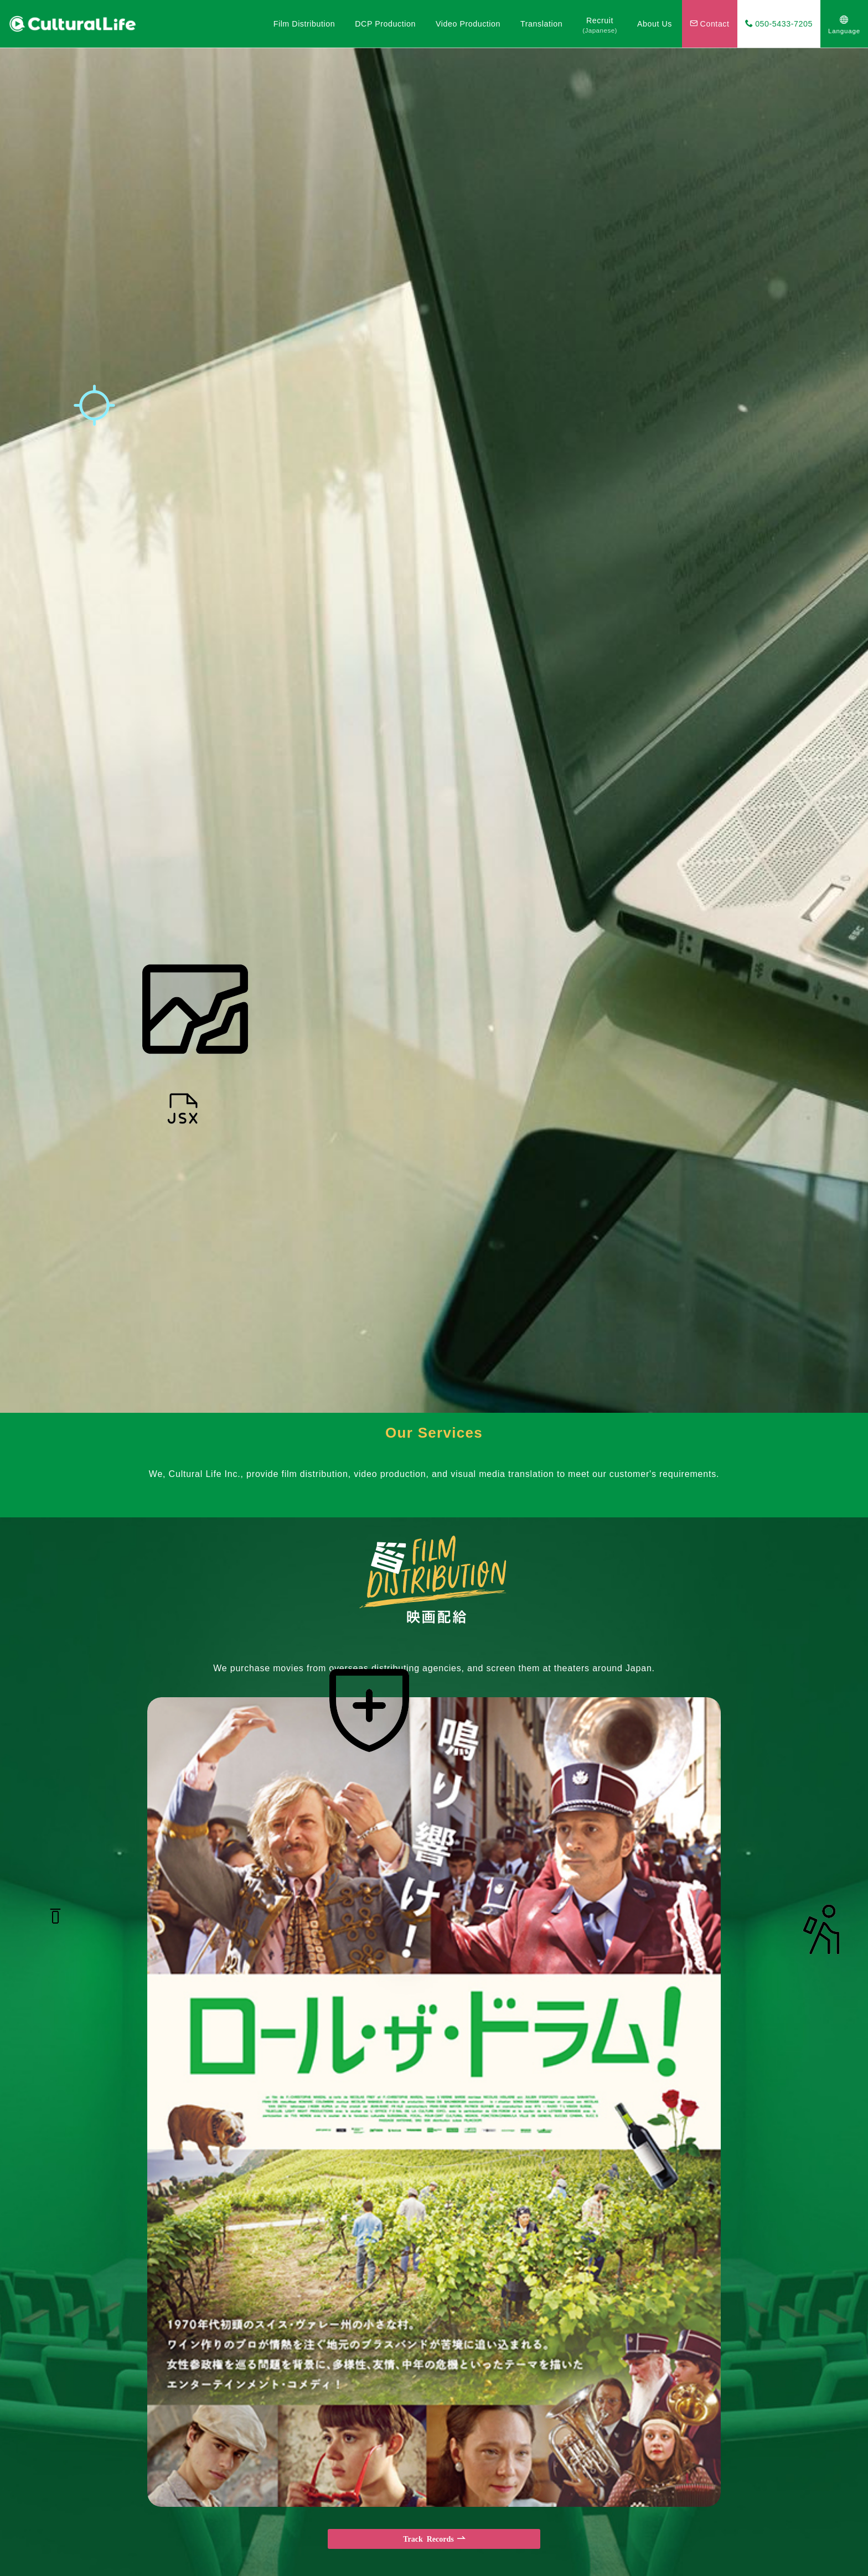 The width and height of the screenshot is (868, 2576). Describe the element at coordinates (195, 1009) in the screenshot. I see `indicates a broken or corrupted image file` at that location.